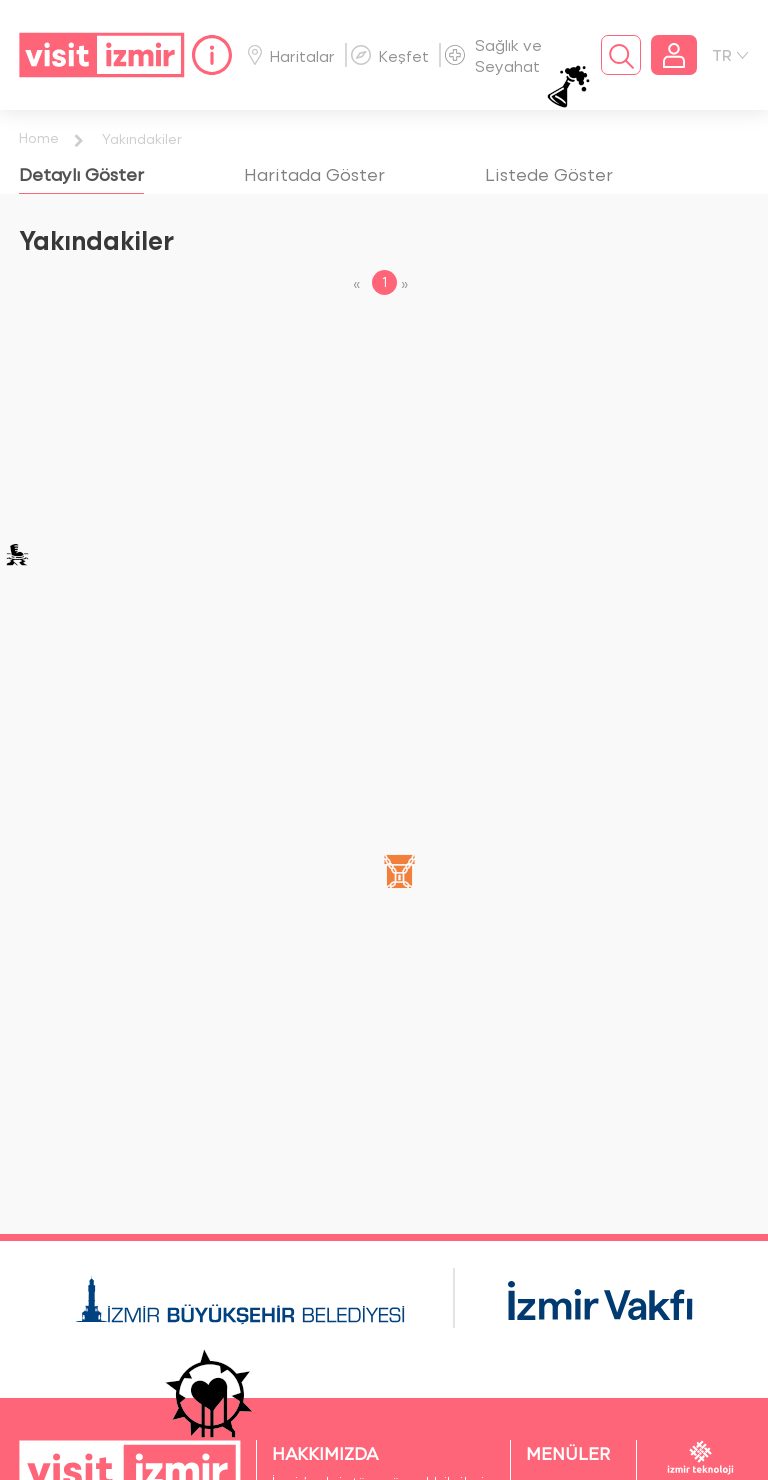 The height and width of the screenshot is (1480, 768). What do you see at coordinates (568, 86) in the screenshot?
I see `access alchemy or crafting features` at bounding box center [568, 86].